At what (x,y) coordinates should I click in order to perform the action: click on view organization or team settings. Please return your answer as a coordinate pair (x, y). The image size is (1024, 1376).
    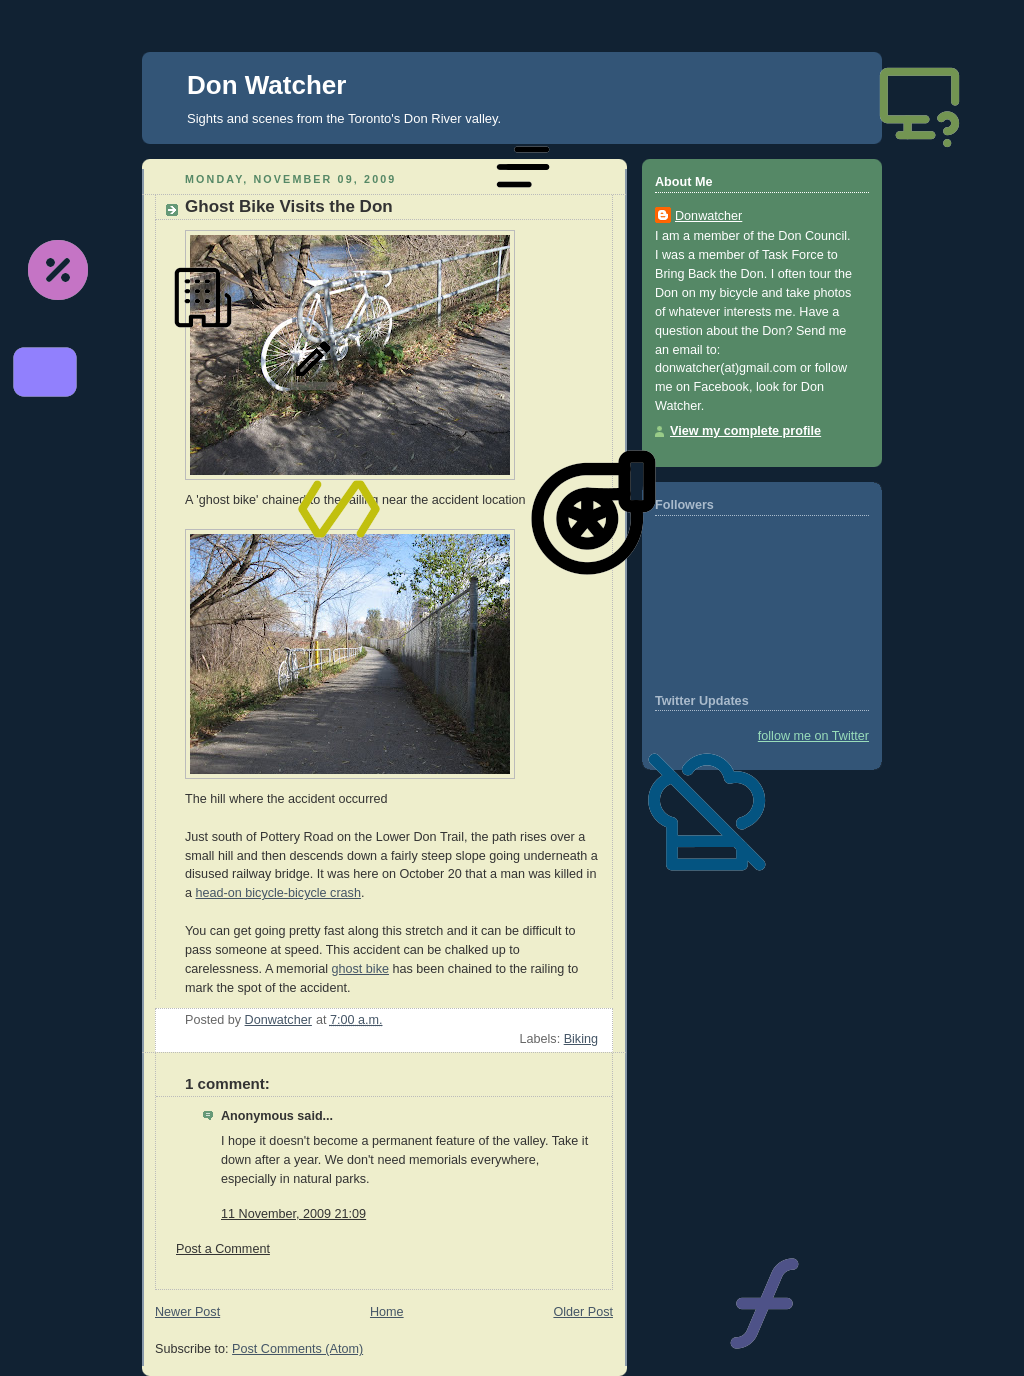
    Looking at the image, I should click on (203, 299).